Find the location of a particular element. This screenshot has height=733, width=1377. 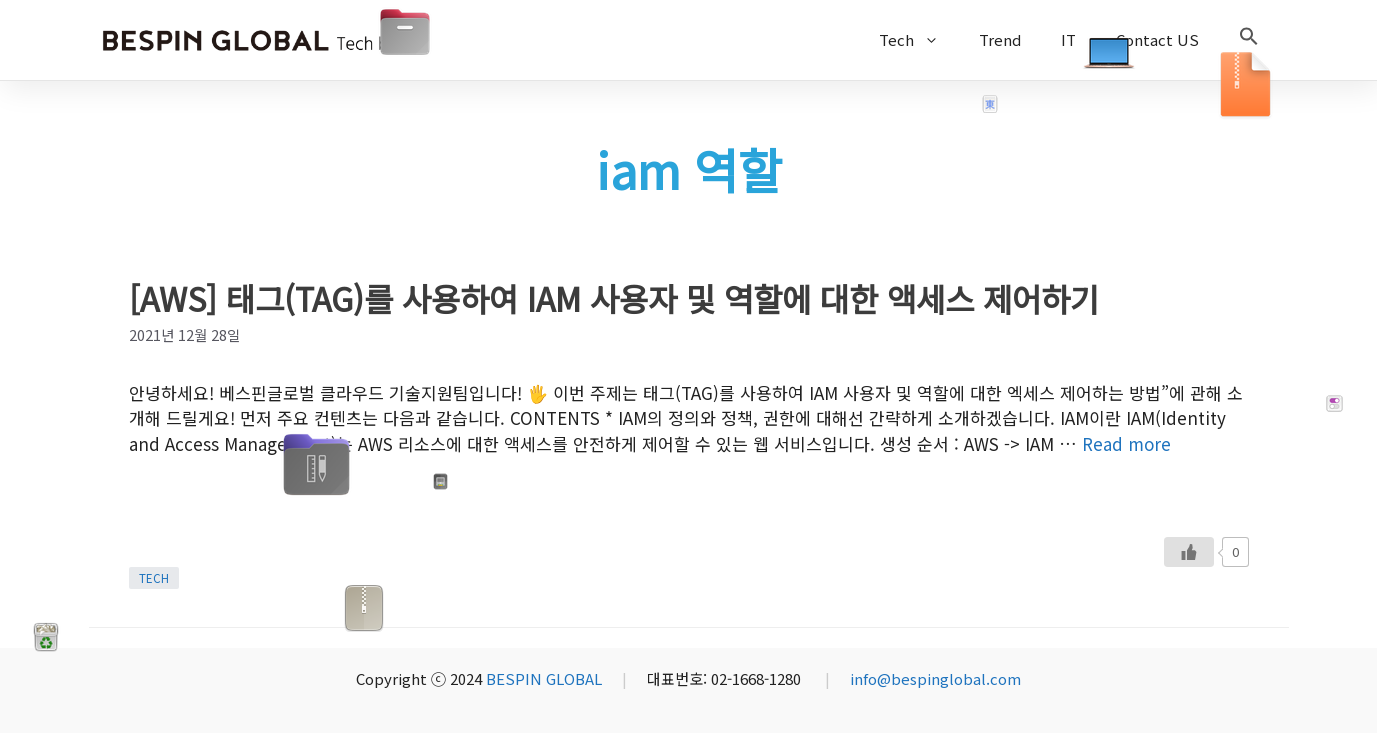

open unity tweak tool settings is located at coordinates (1334, 403).